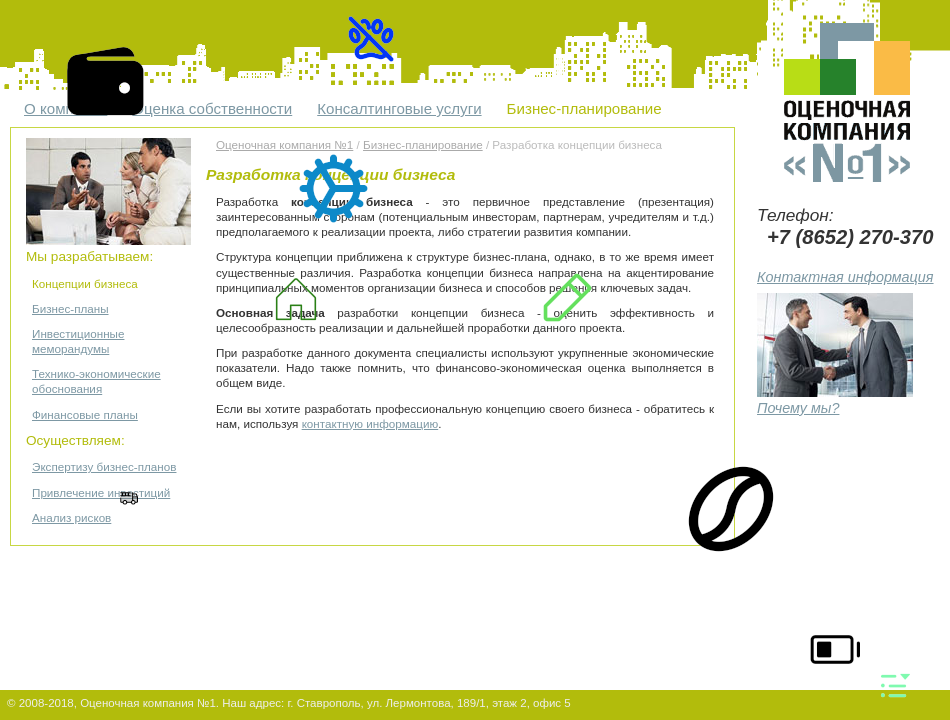 This screenshot has width=950, height=720. What do you see at coordinates (128, 497) in the screenshot?
I see `fire department or emergency services` at bounding box center [128, 497].